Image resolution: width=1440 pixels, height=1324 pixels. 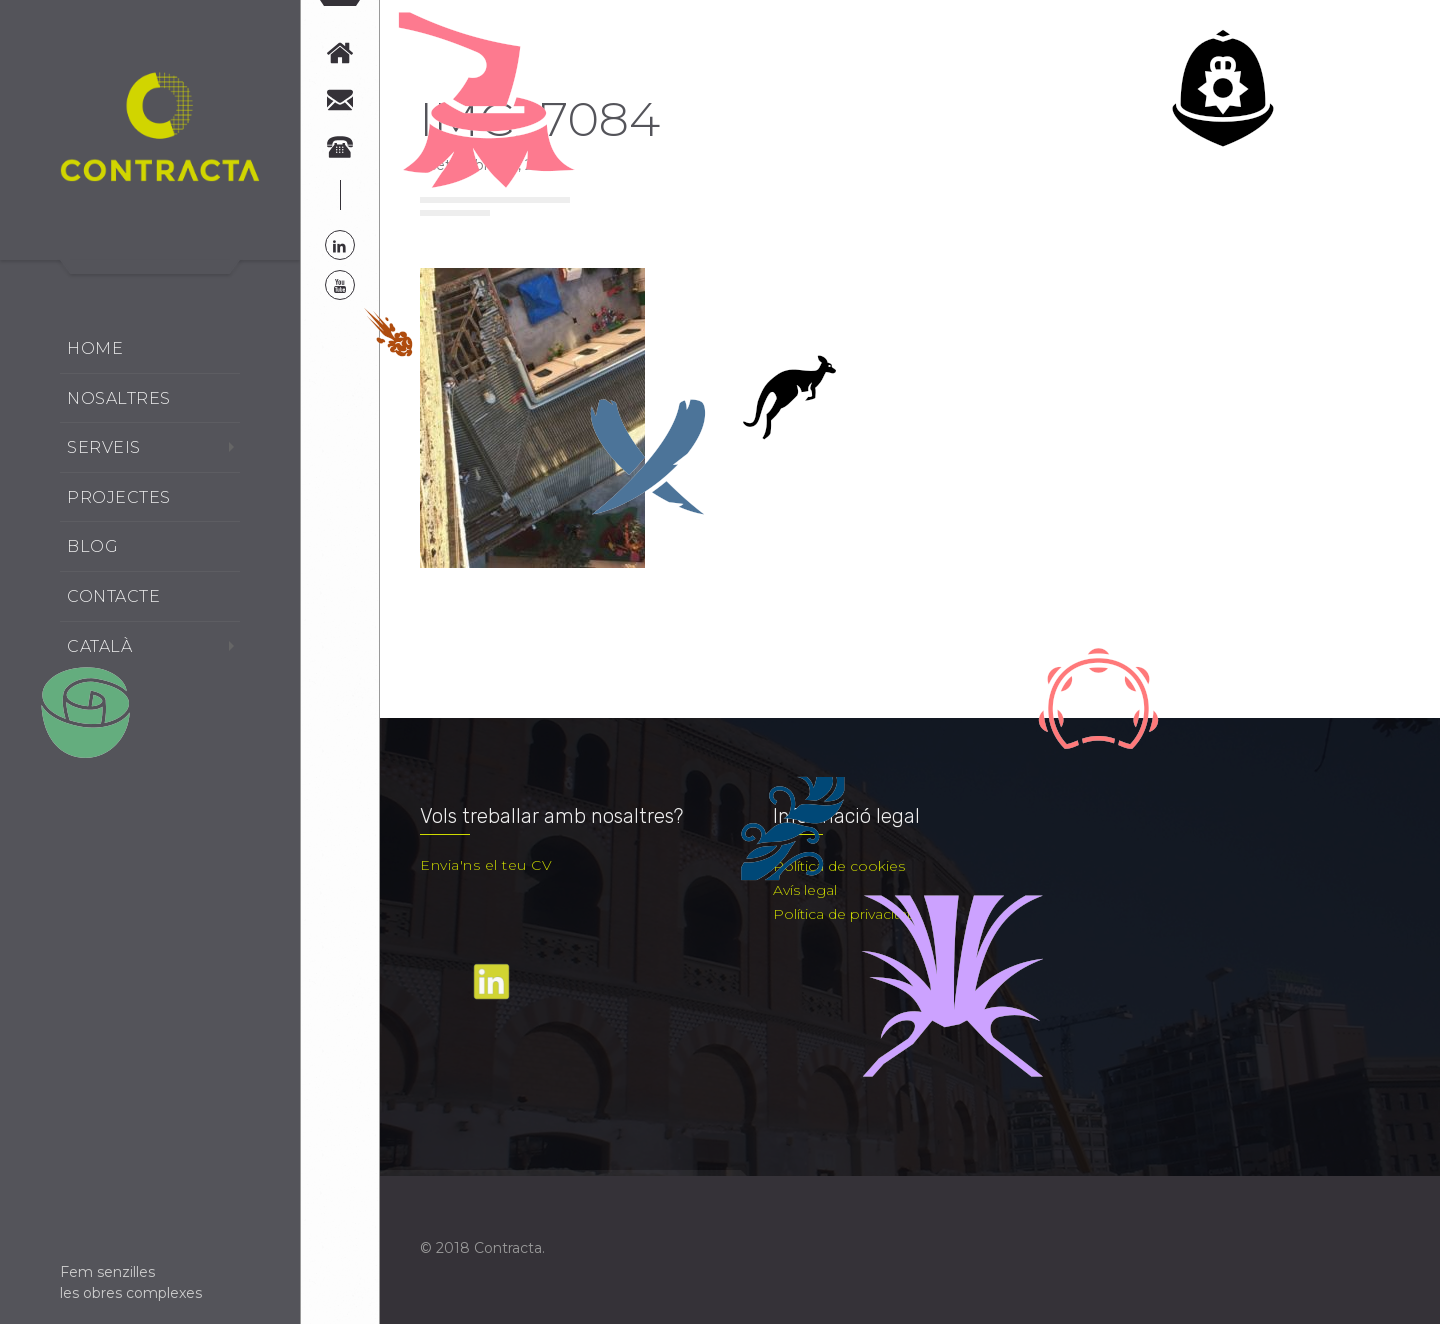 I want to click on access musical instruments or percussion sounds, so click(x=1098, y=698).